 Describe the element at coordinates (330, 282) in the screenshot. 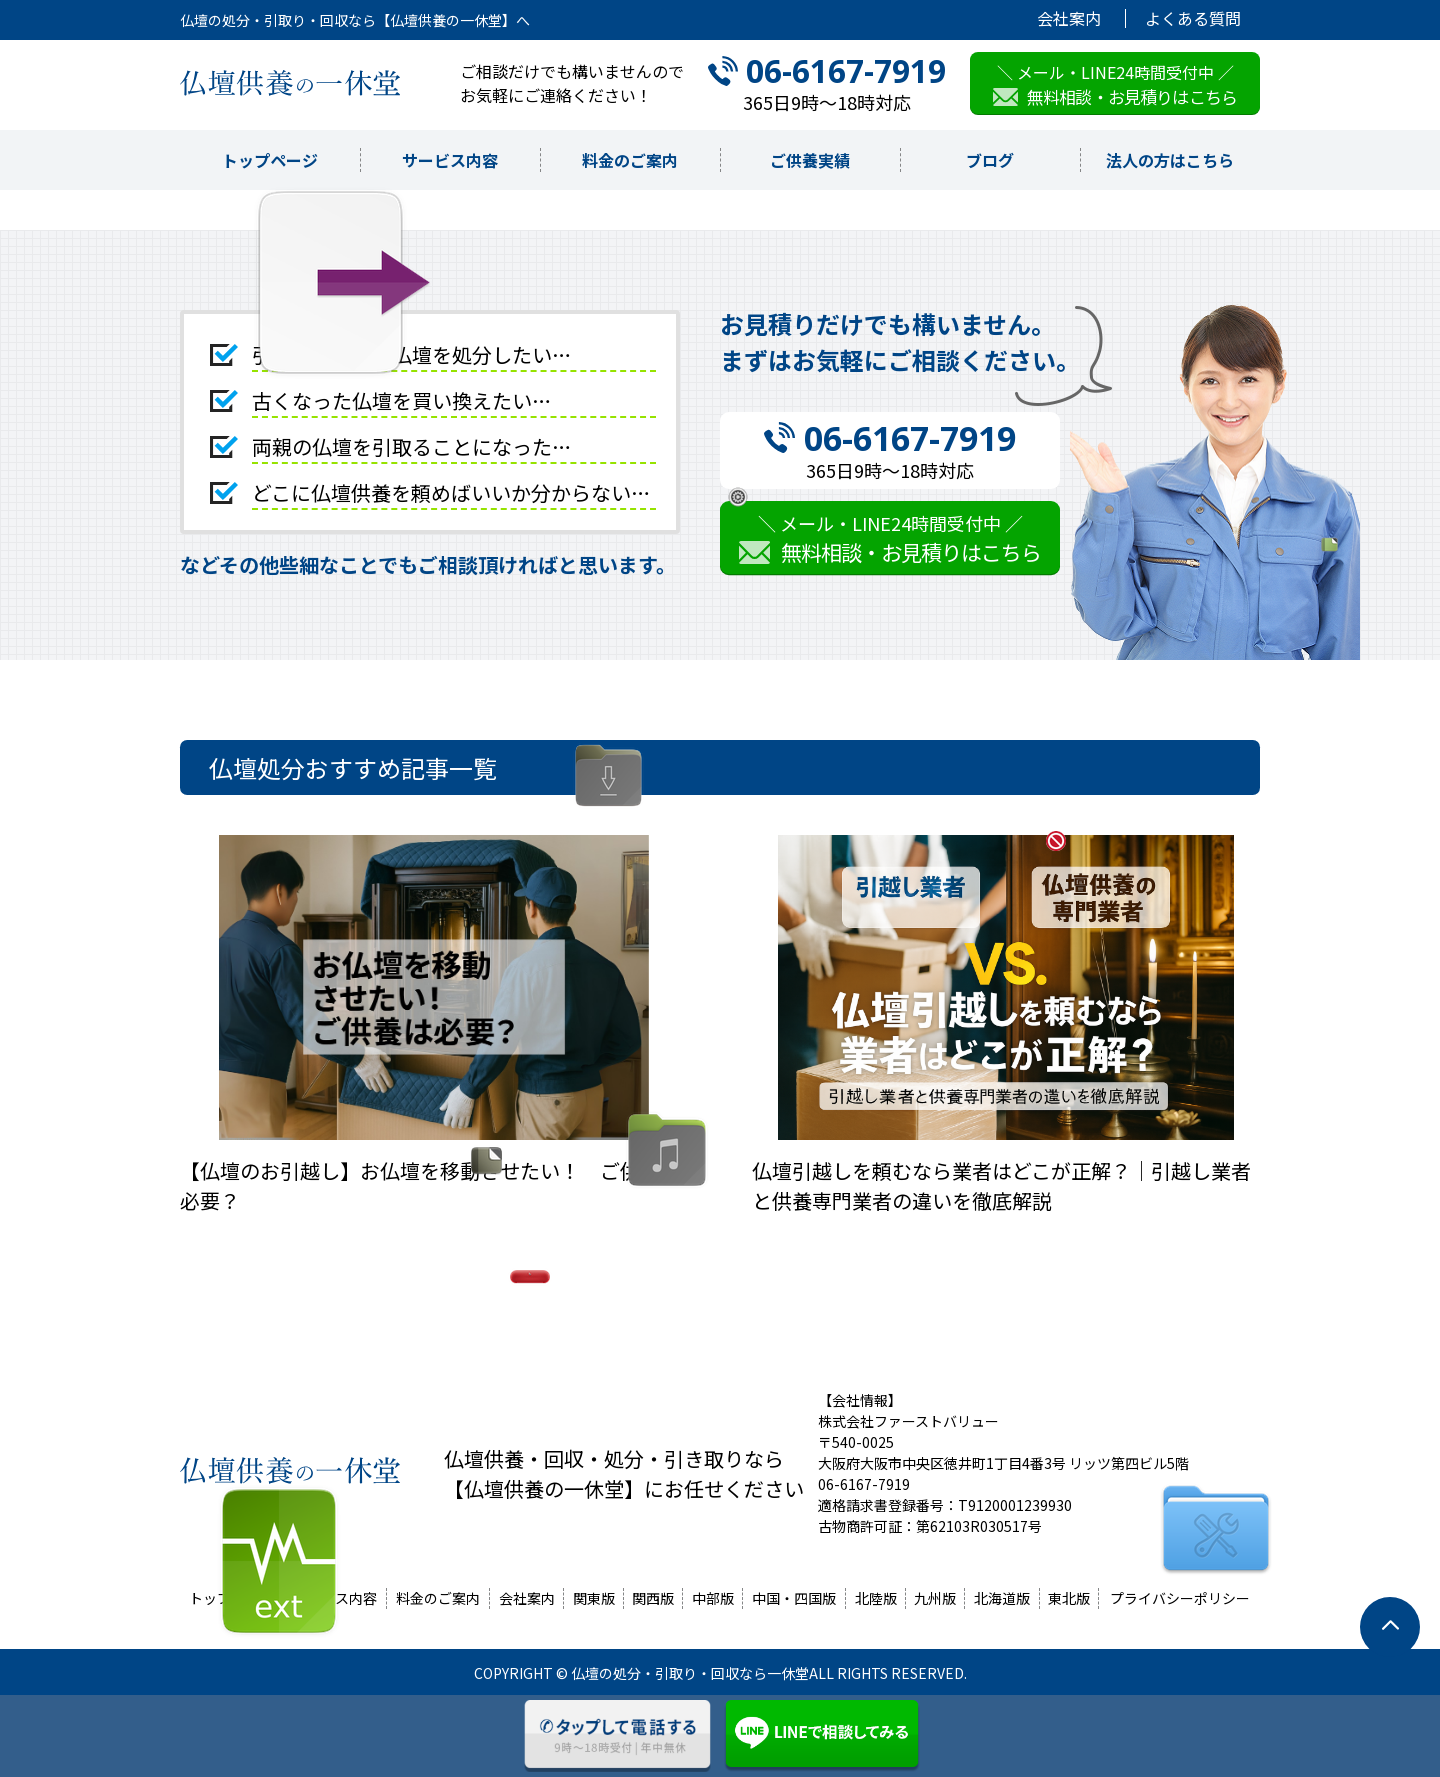

I see `export document to another location` at that location.